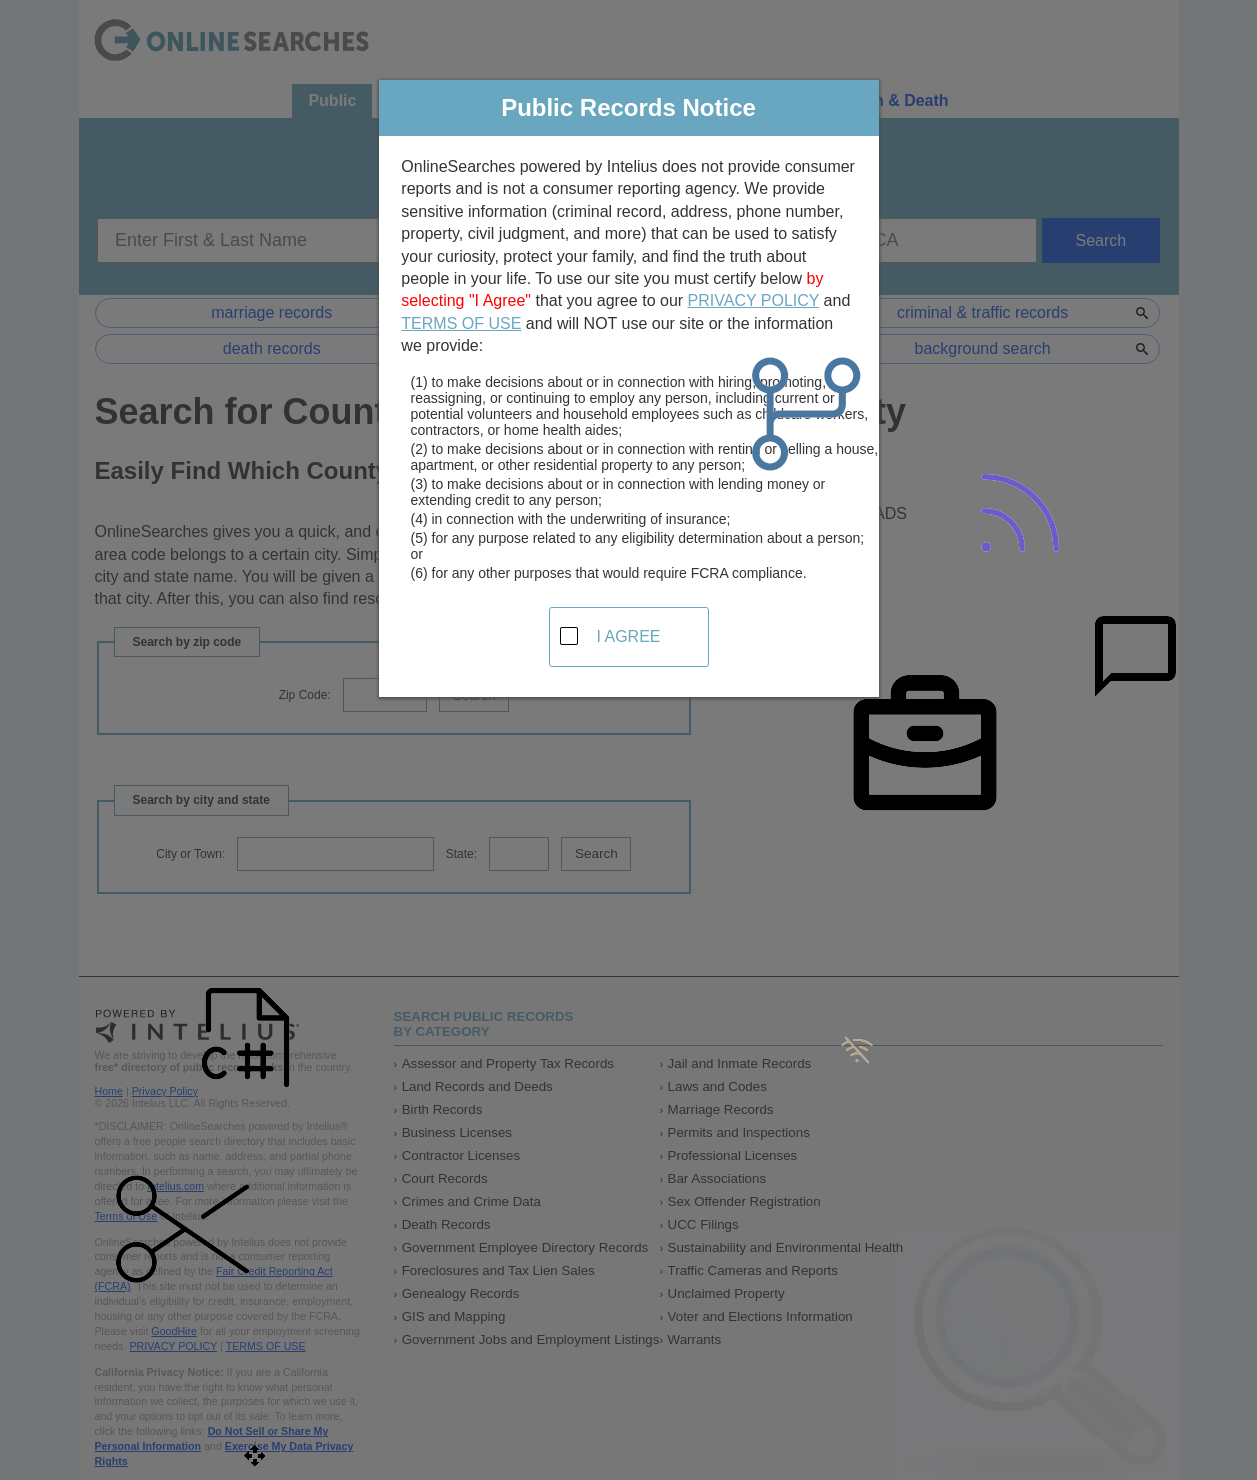 This screenshot has width=1257, height=1480. What do you see at coordinates (1014, 518) in the screenshot?
I see `subscribe to RSS feed` at bounding box center [1014, 518].